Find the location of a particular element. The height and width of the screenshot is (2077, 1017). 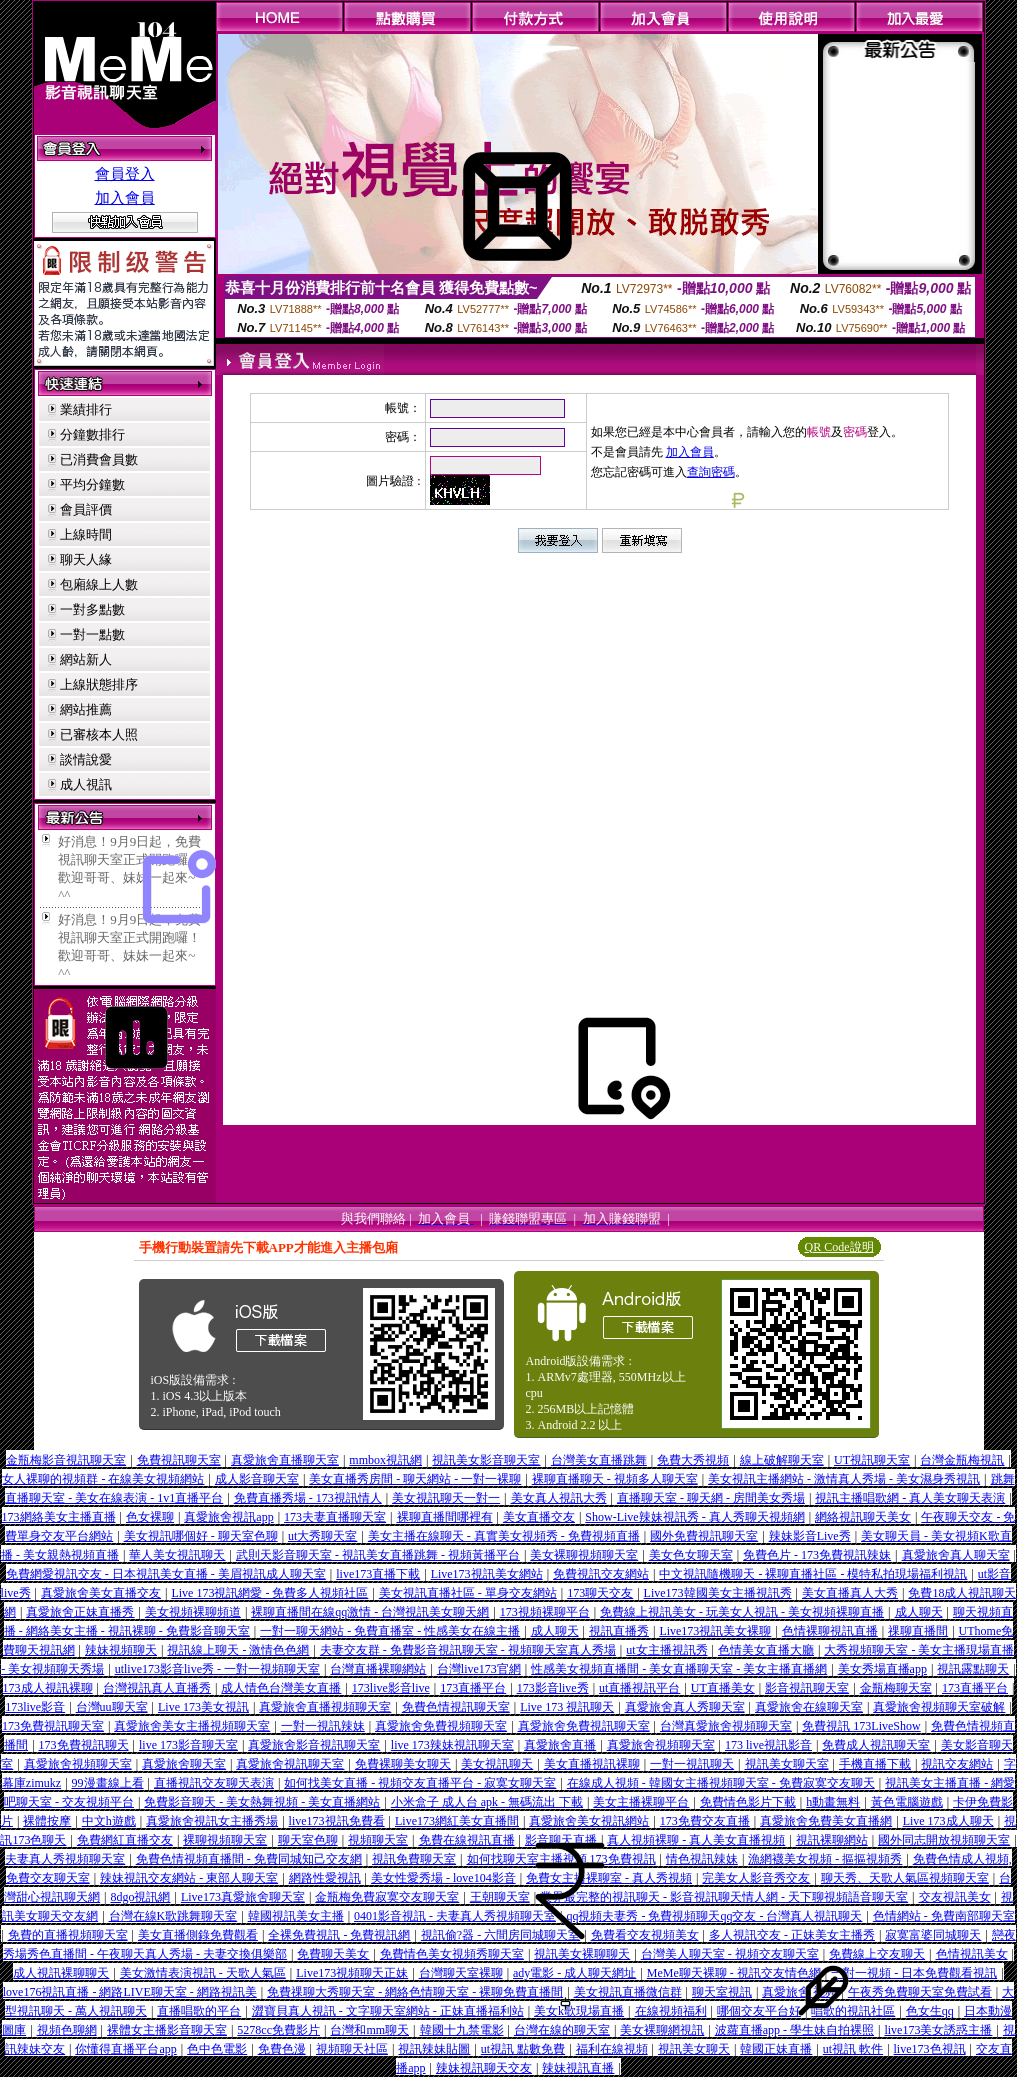

align selected elements to center is located at coordinates (565, 2003).